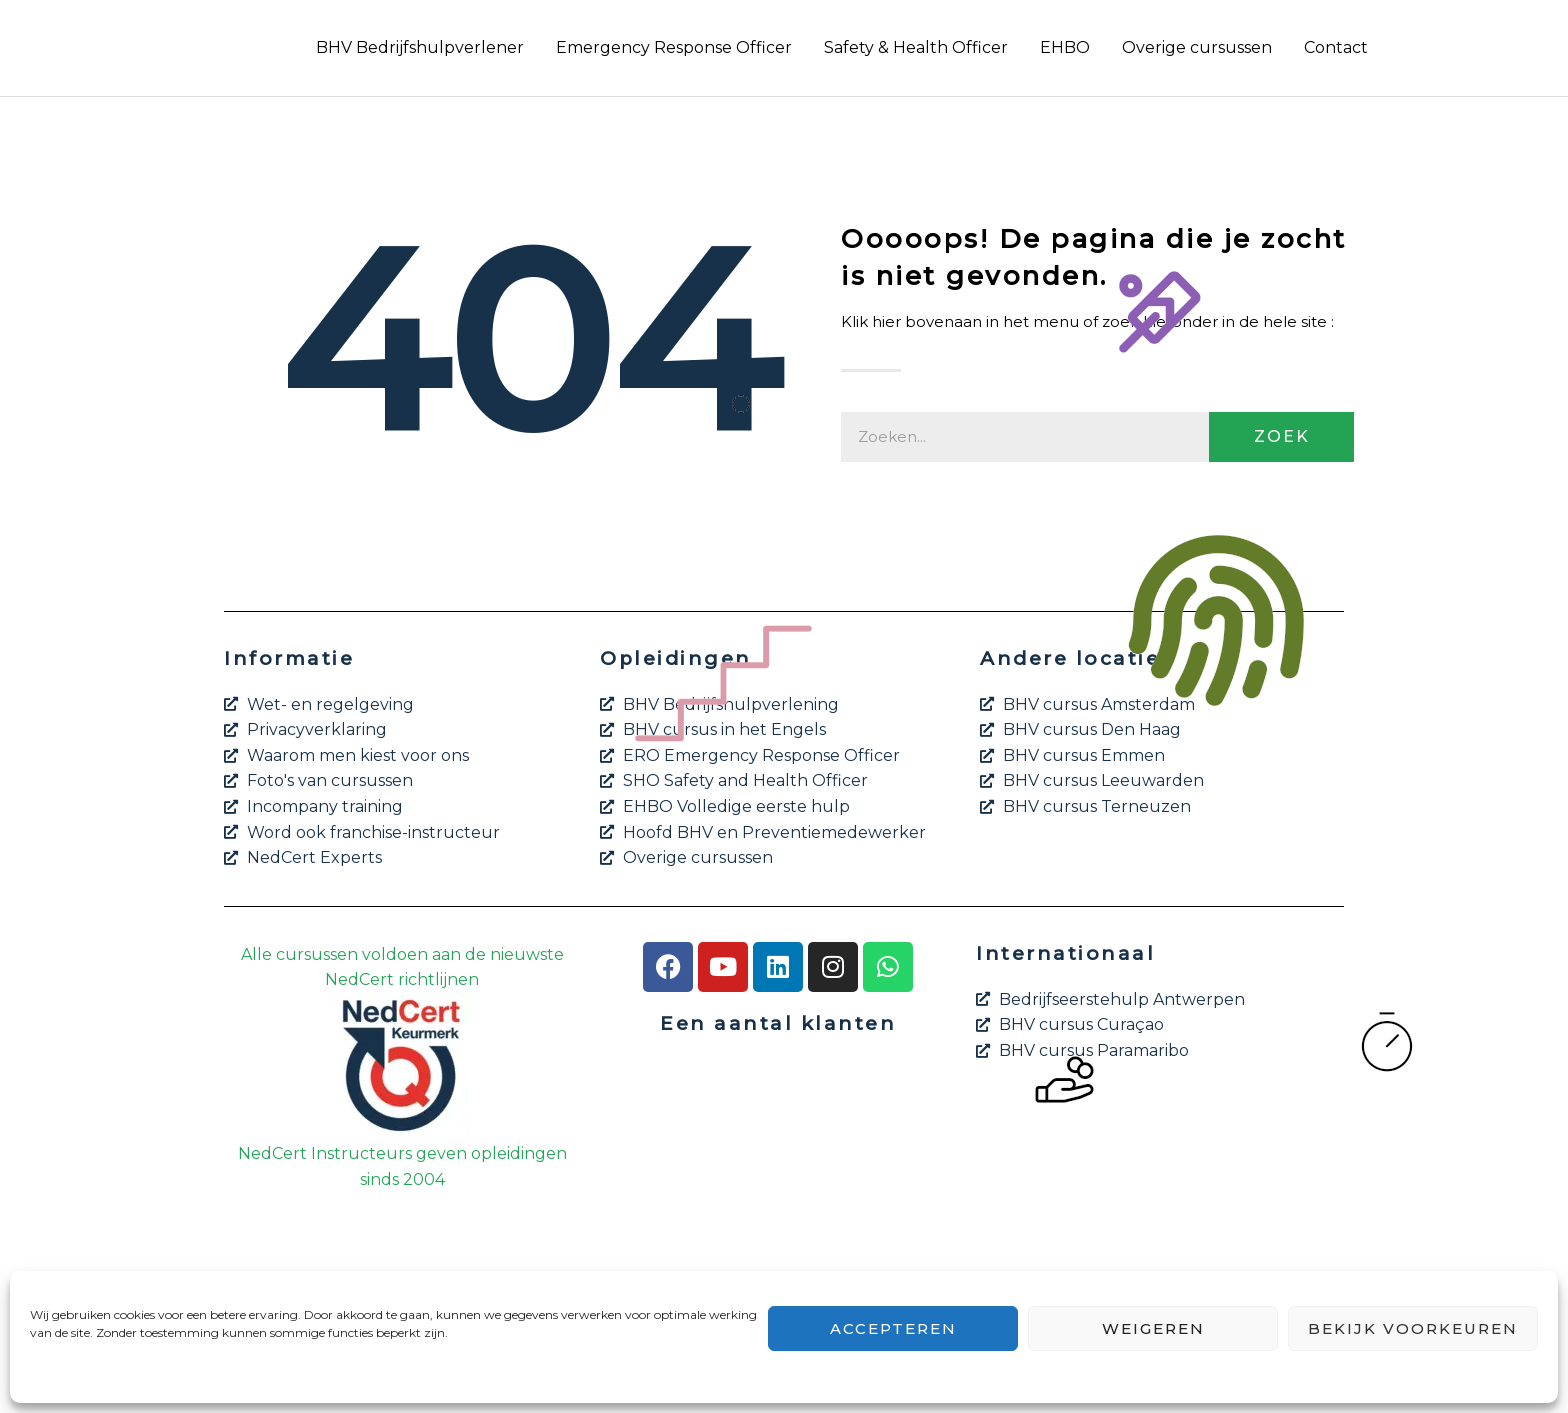 This screenshot has width=1568, height=1413. What do you see at coordinates (1387, 1044) in the screenshot?
I see `set a countdown timer` at bounding box center [1387, 1044].